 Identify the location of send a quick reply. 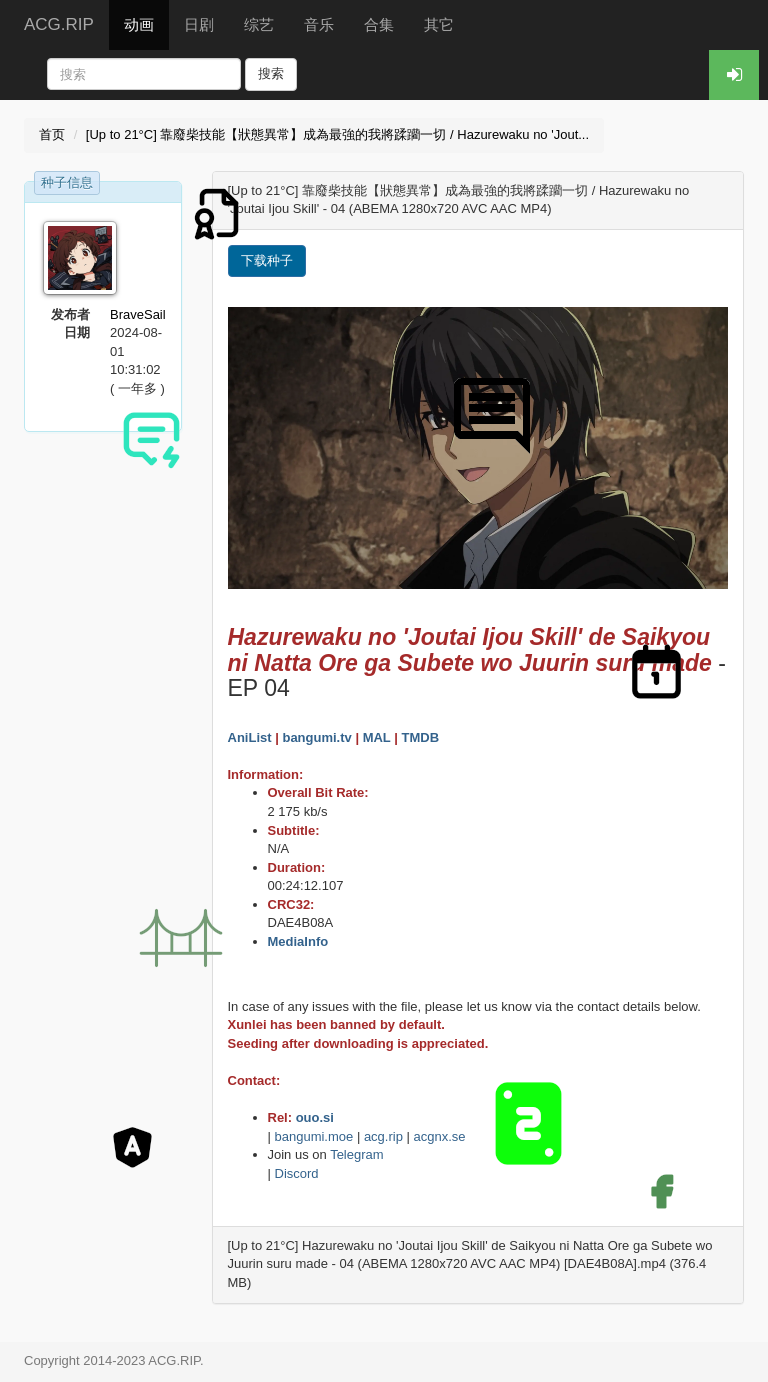
(151, 437).